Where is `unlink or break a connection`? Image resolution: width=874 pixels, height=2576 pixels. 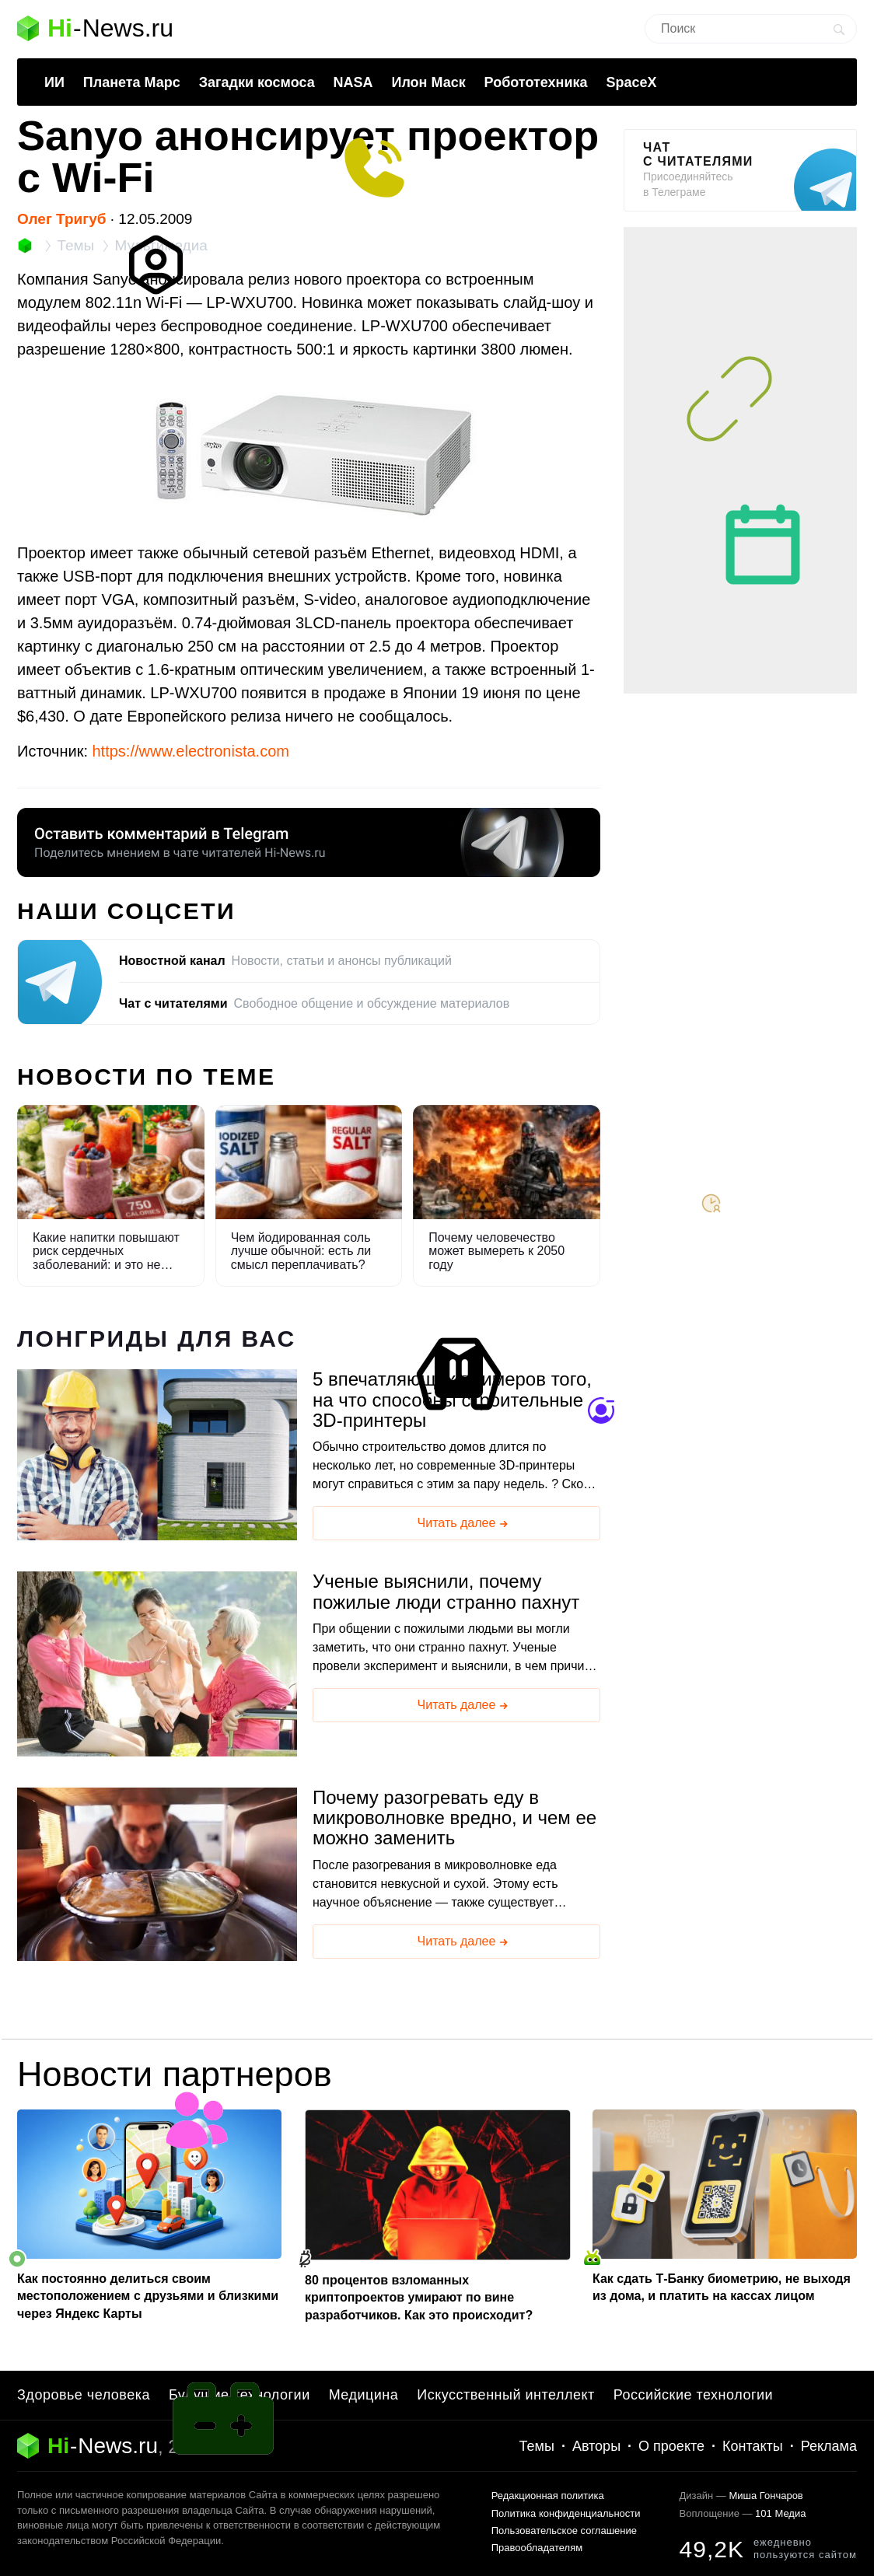
unlink or break a connection is located at coordinates (729, 399).